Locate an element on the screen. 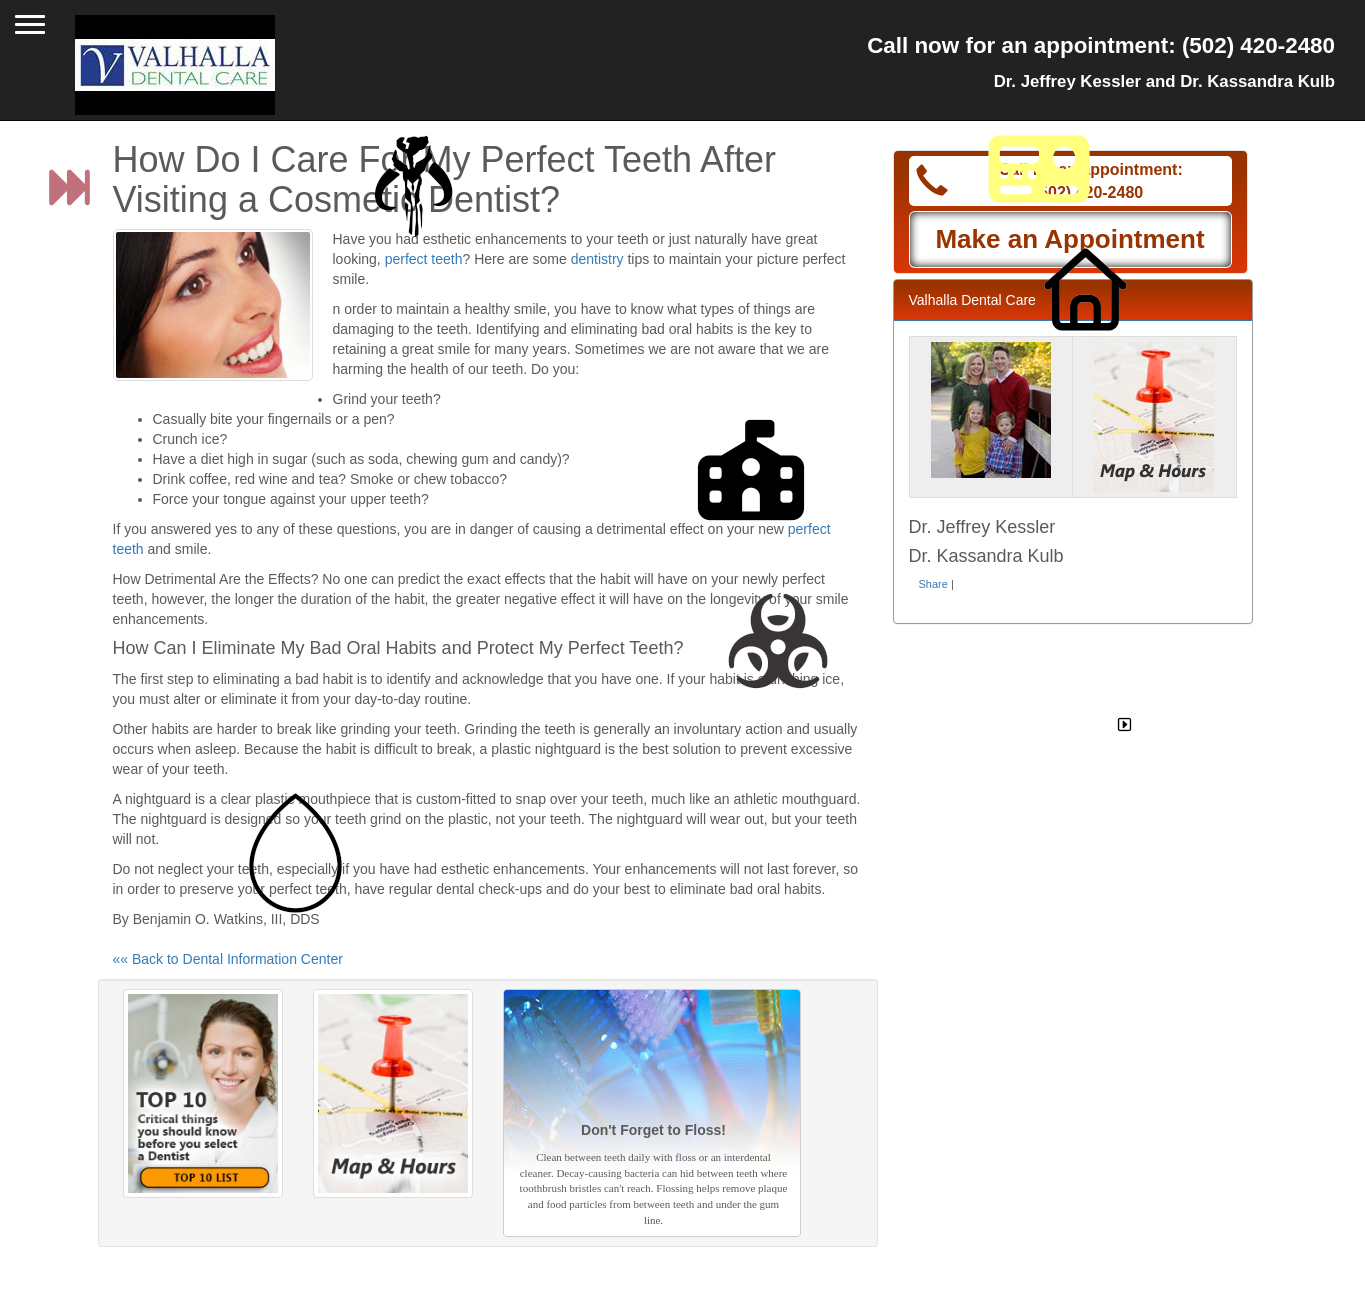  indicates hazardous or dangerous content is located at coordinates (778, 641).